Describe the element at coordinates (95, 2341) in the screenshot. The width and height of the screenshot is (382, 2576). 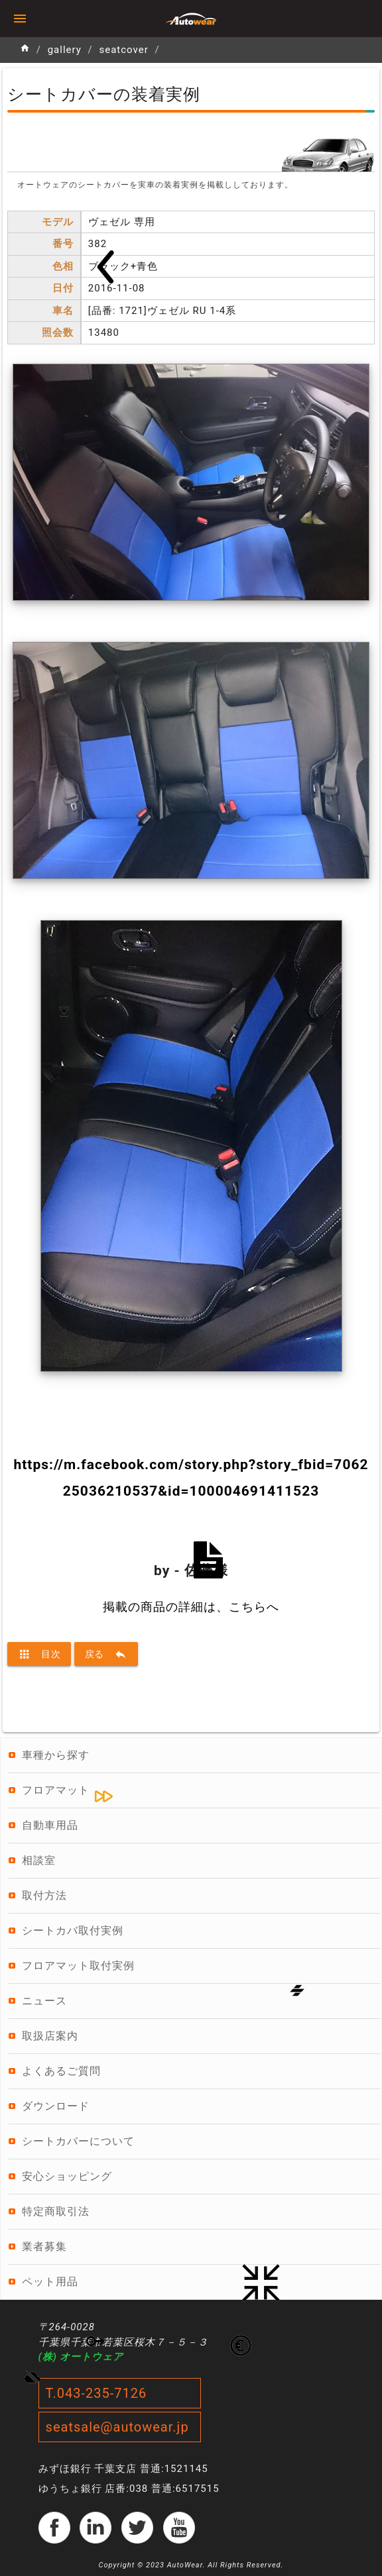
I see `swipe right to continue or proceed` at that location.